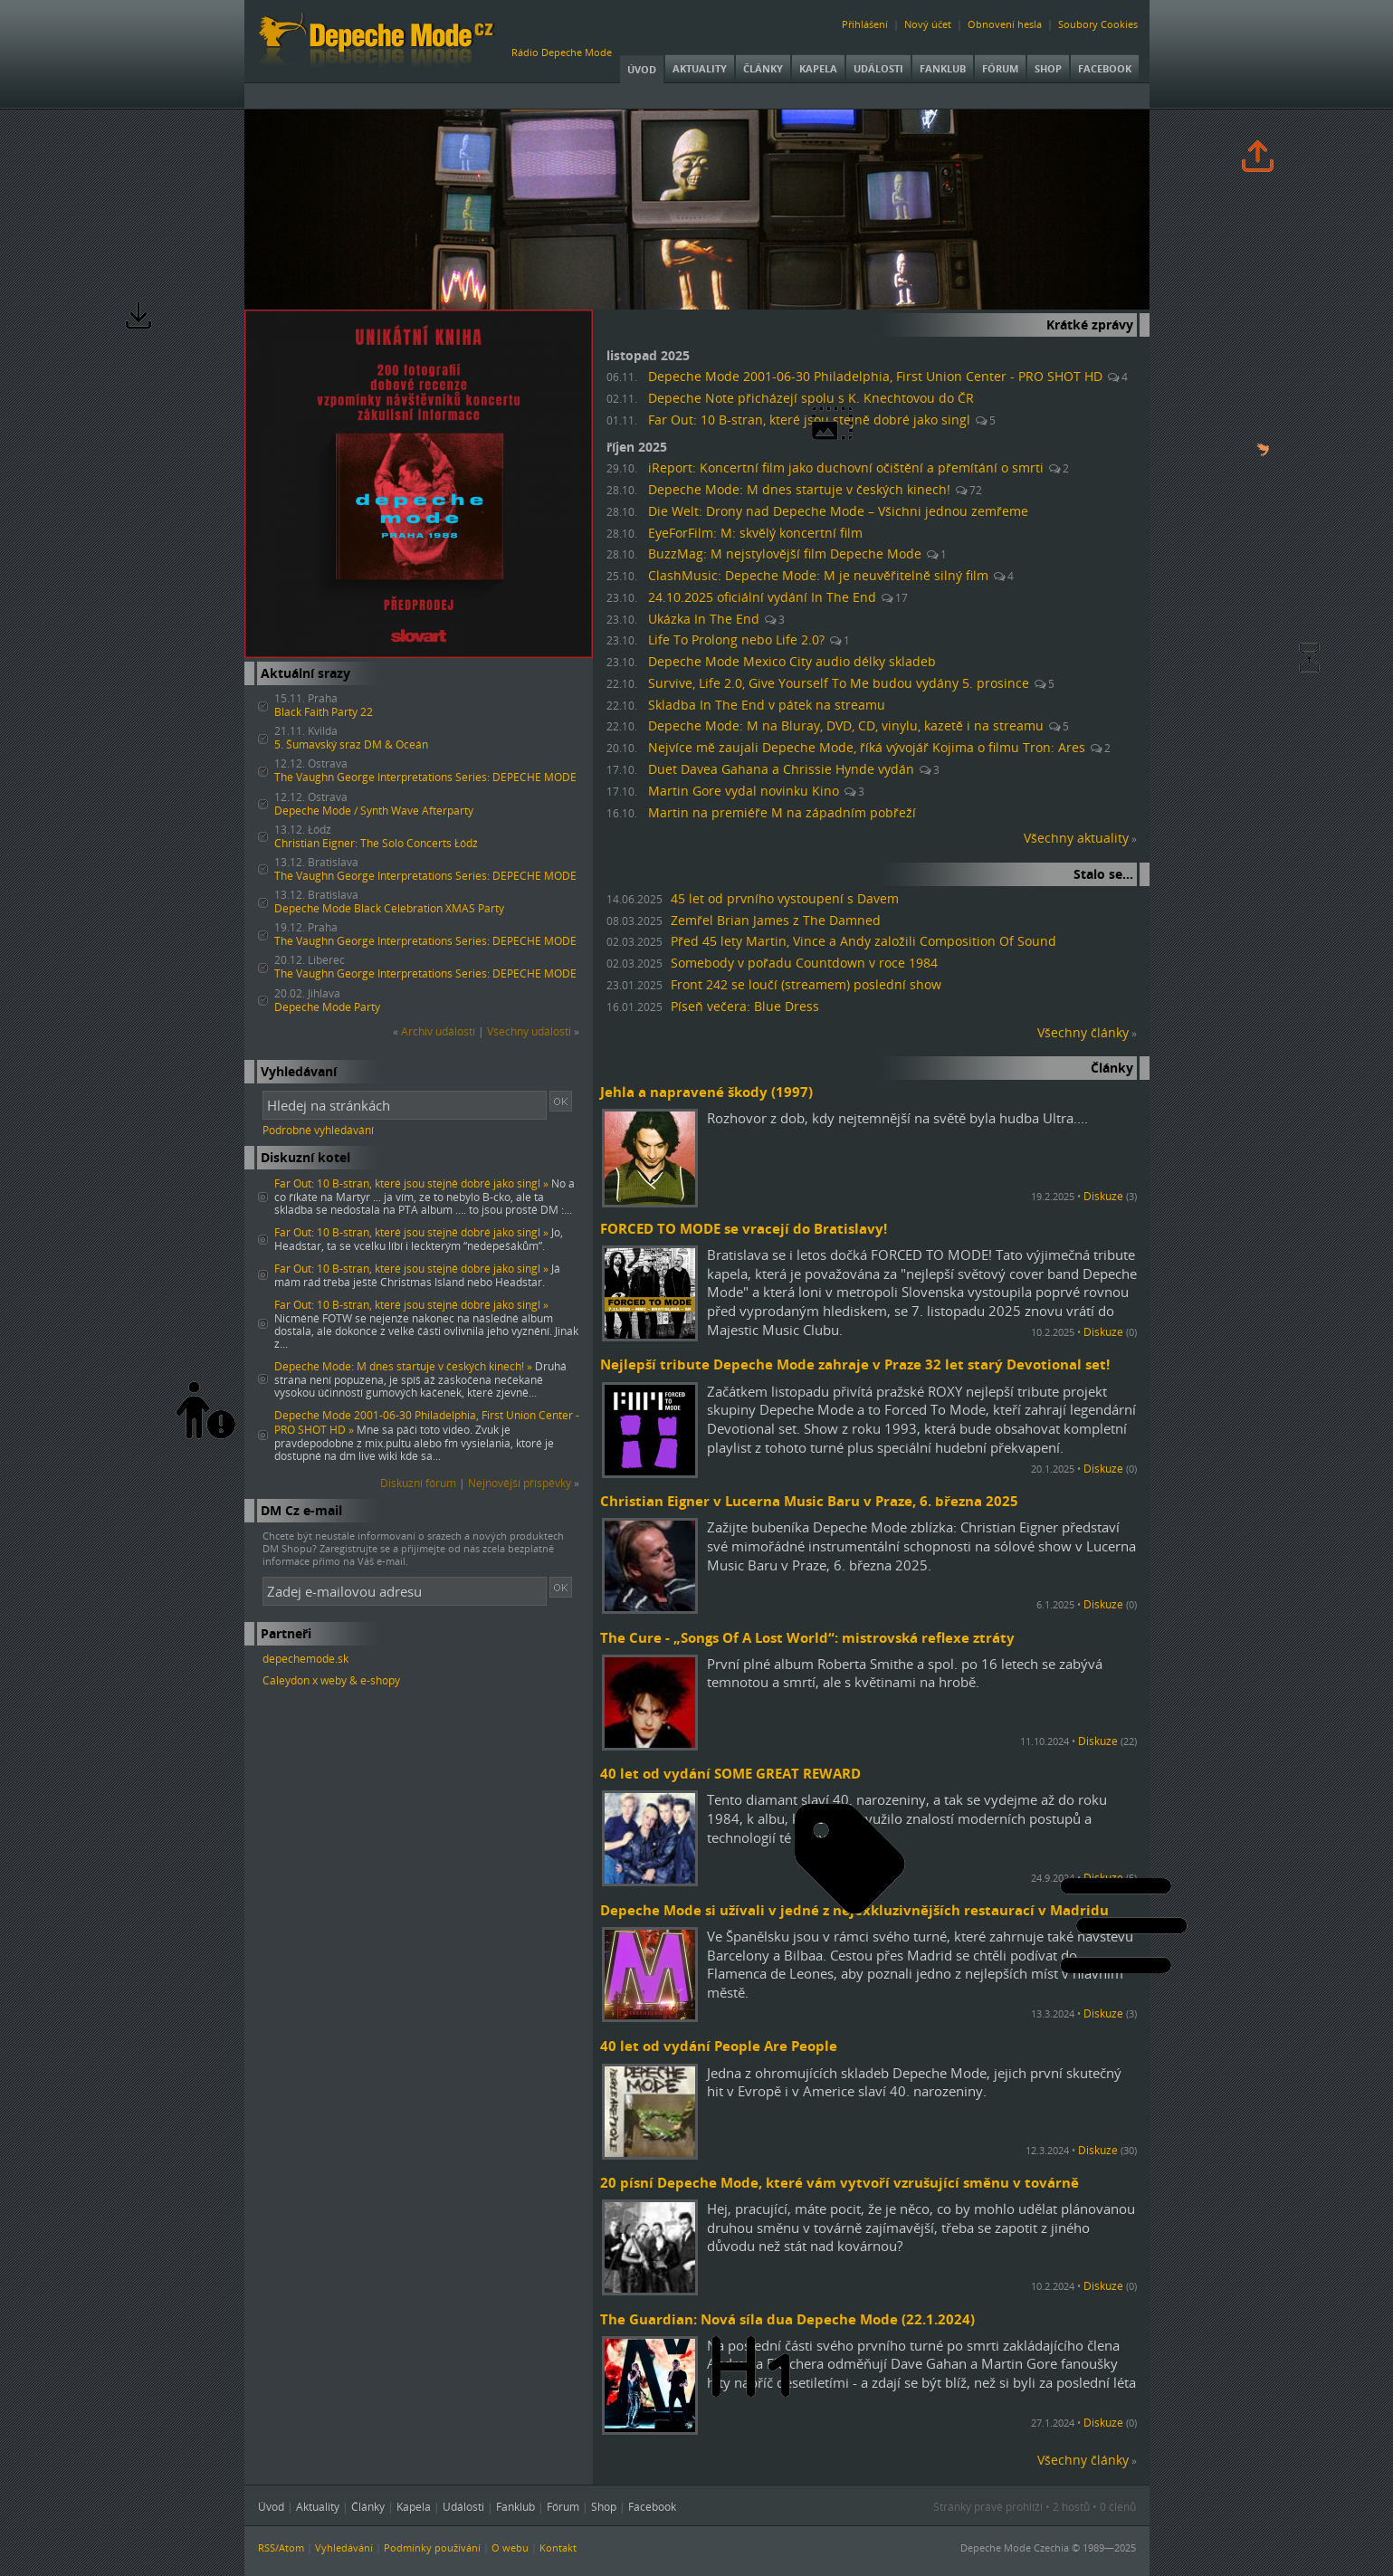 This screenshot has width=1393, height=2576. I want to click on resize image to large format, so click(832, 423).